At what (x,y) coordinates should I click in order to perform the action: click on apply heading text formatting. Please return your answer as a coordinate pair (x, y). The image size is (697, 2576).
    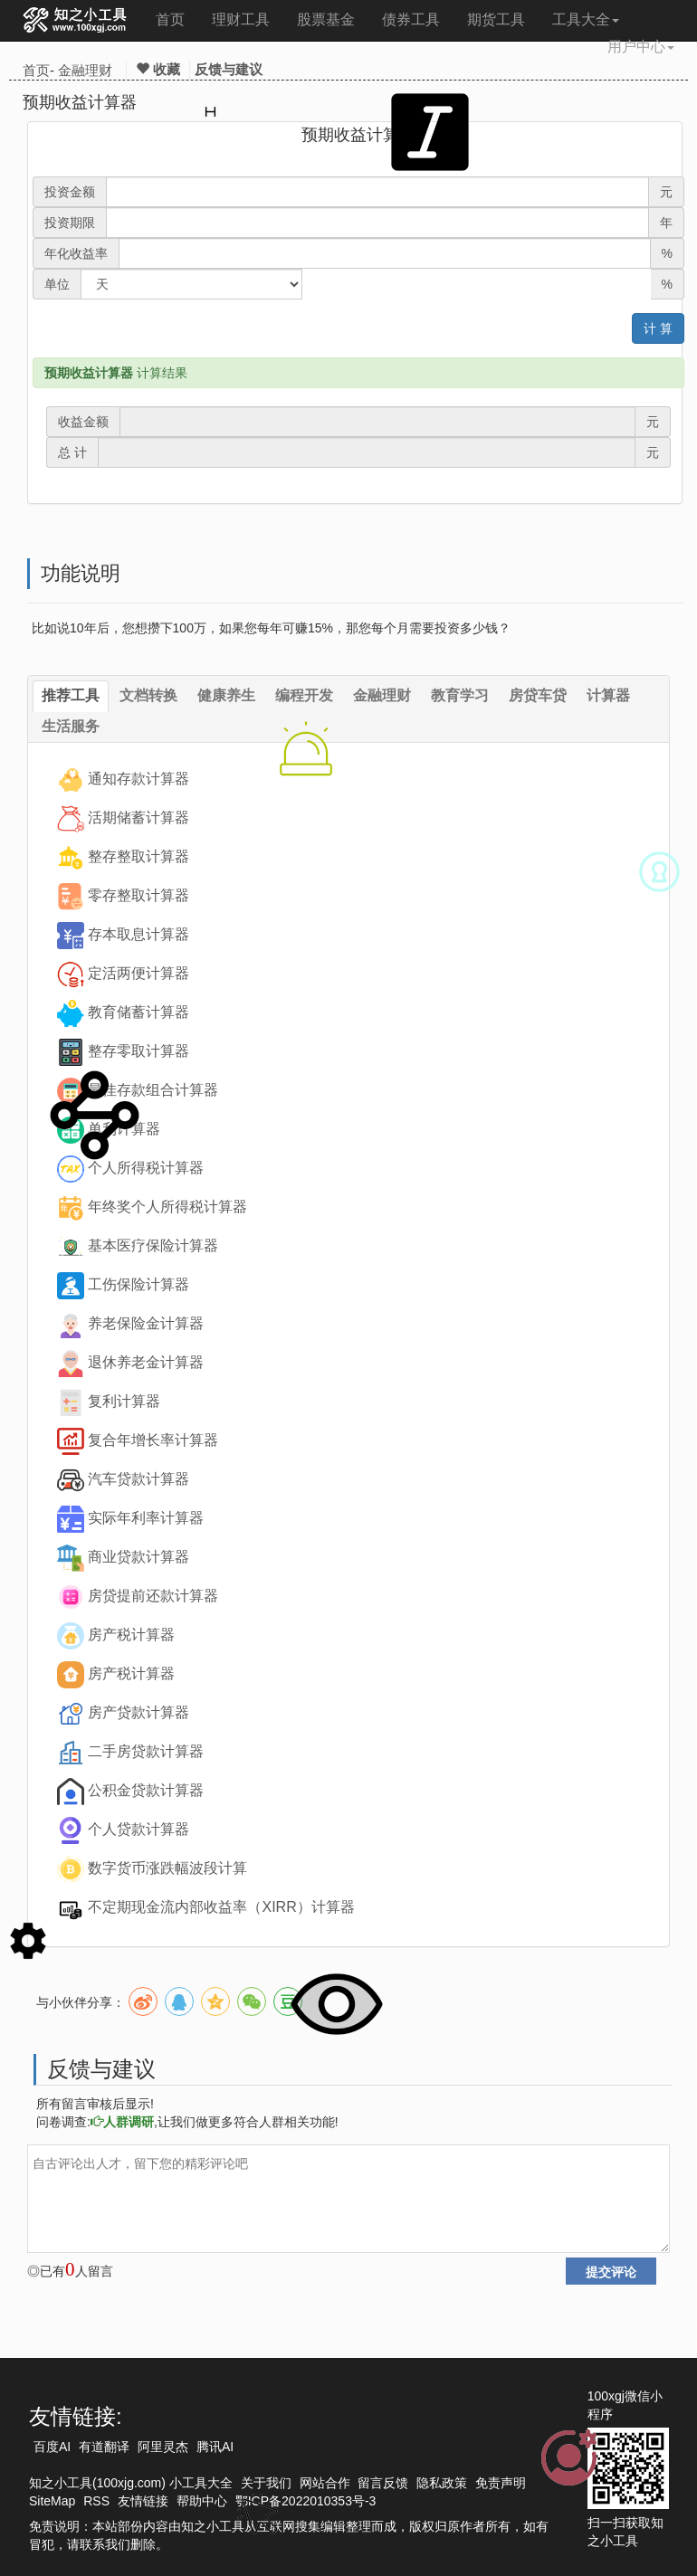
    Looking at the image, I should click on (210, 111).